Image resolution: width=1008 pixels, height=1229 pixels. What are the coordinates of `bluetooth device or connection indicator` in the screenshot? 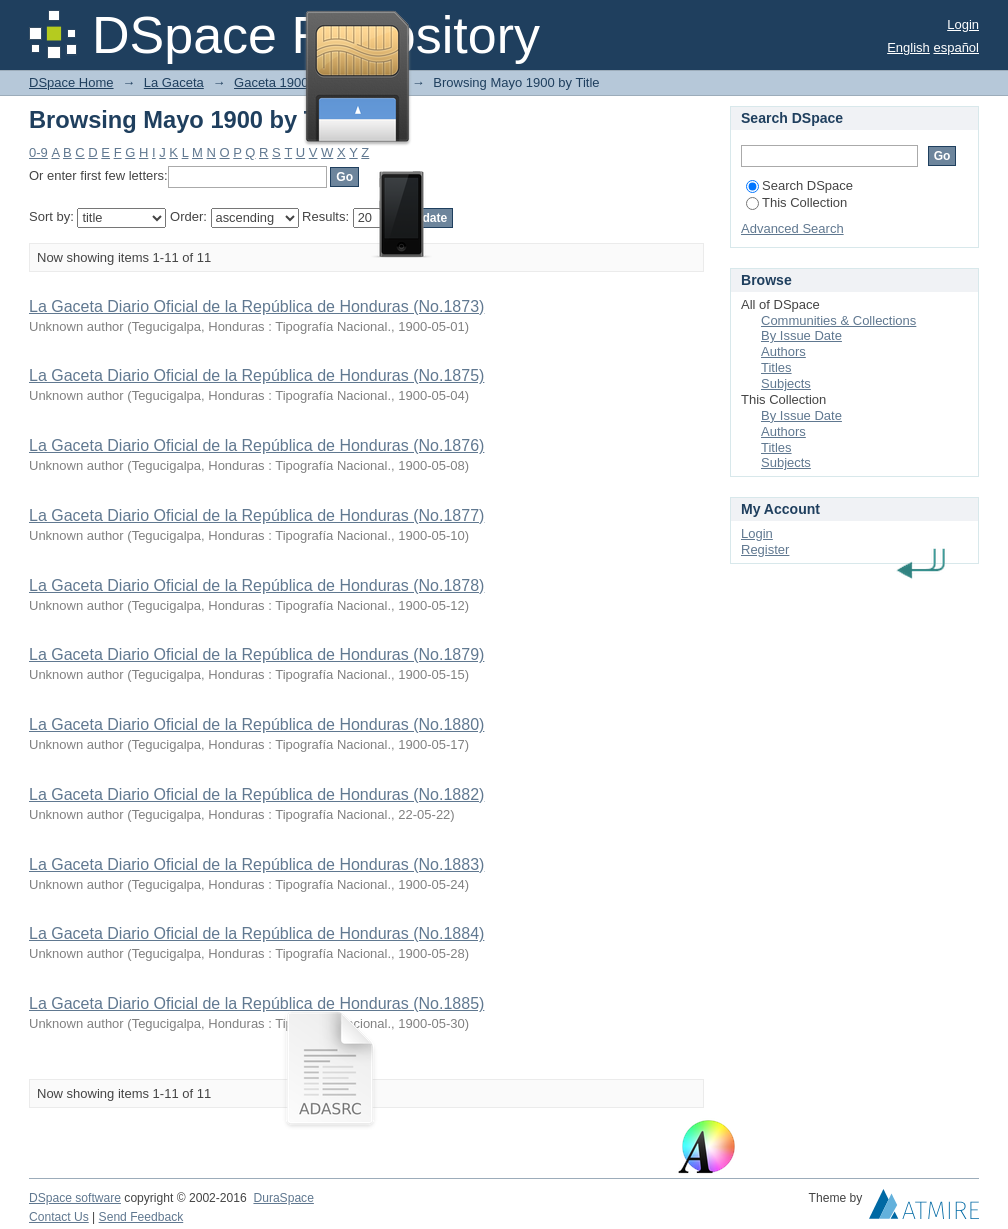 It's located at (813, 428).